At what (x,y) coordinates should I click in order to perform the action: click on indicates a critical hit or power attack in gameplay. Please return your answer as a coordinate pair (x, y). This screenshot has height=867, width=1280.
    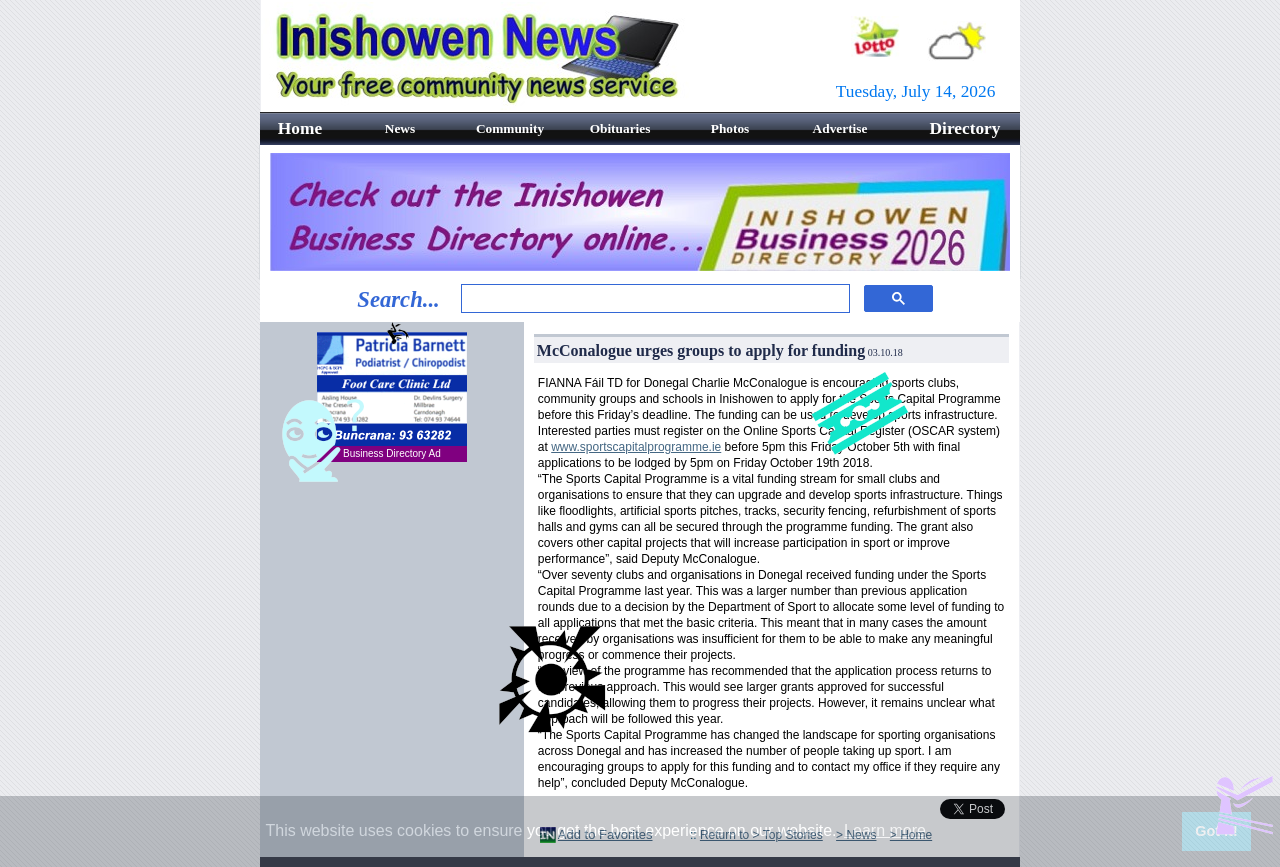
    Looking at the image, I should click on (552, 679).